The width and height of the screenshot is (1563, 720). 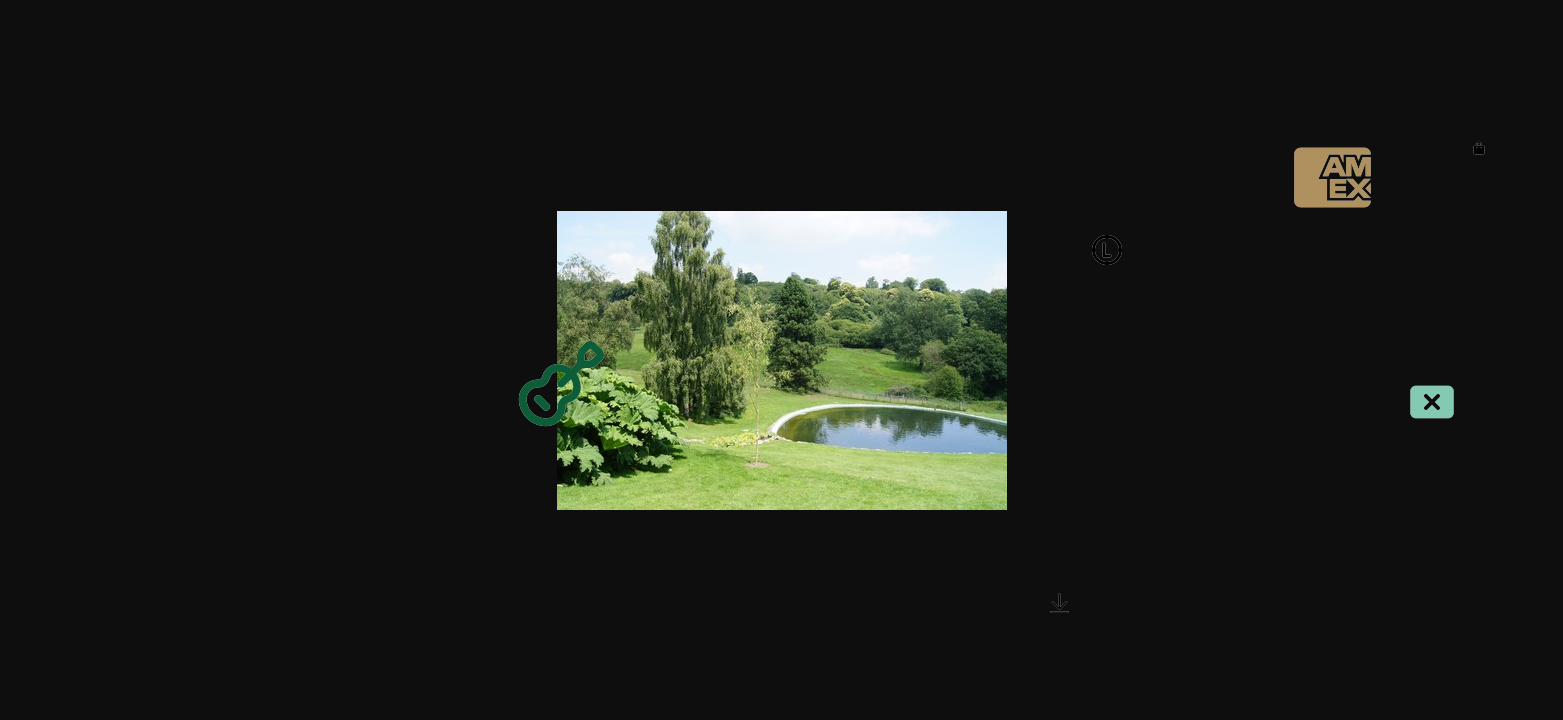 What do you see at coordinates (1107, 250) in the screenshot?
I see `indicates a "large" size option` at bounding box center [1107, 250].